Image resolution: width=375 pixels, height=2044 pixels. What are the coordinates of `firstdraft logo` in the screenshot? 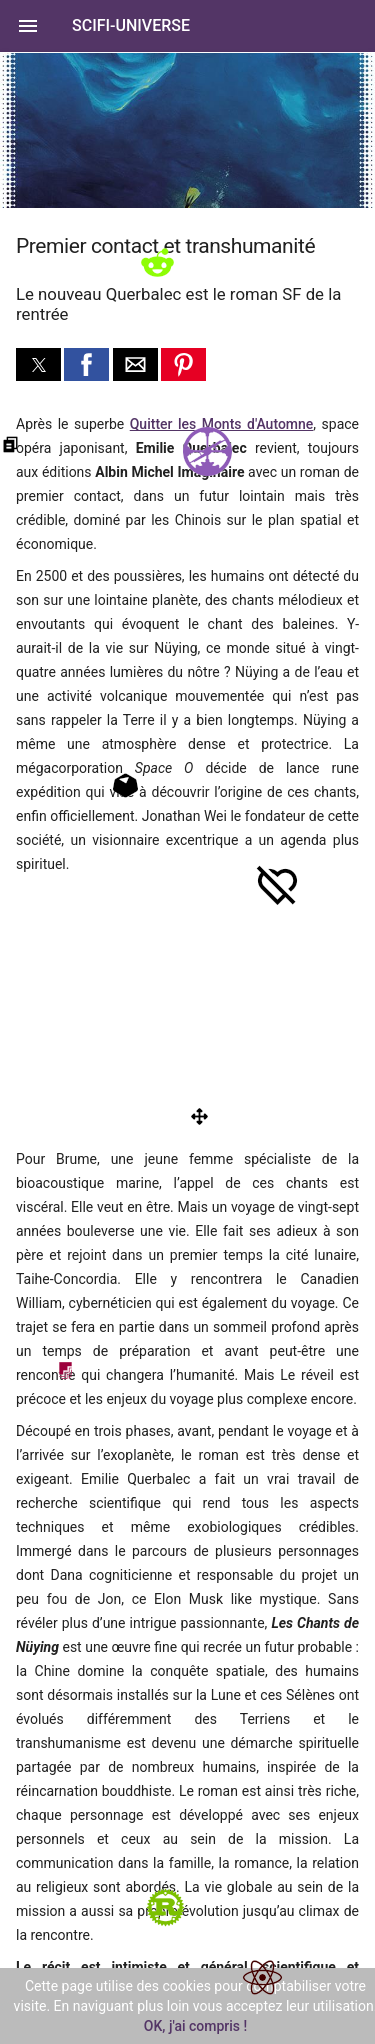 It's located at (65, 1370).